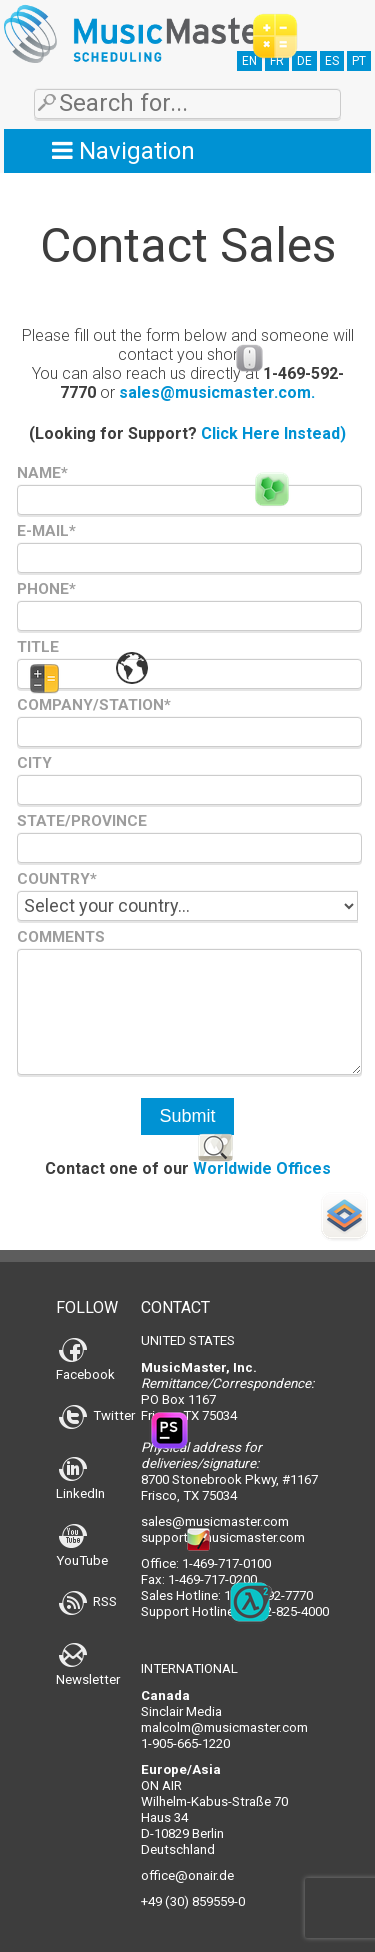 The width and height of the screenshot is (375, 1952). I want to click on open ripcord messaging app, so click(344, 1215).